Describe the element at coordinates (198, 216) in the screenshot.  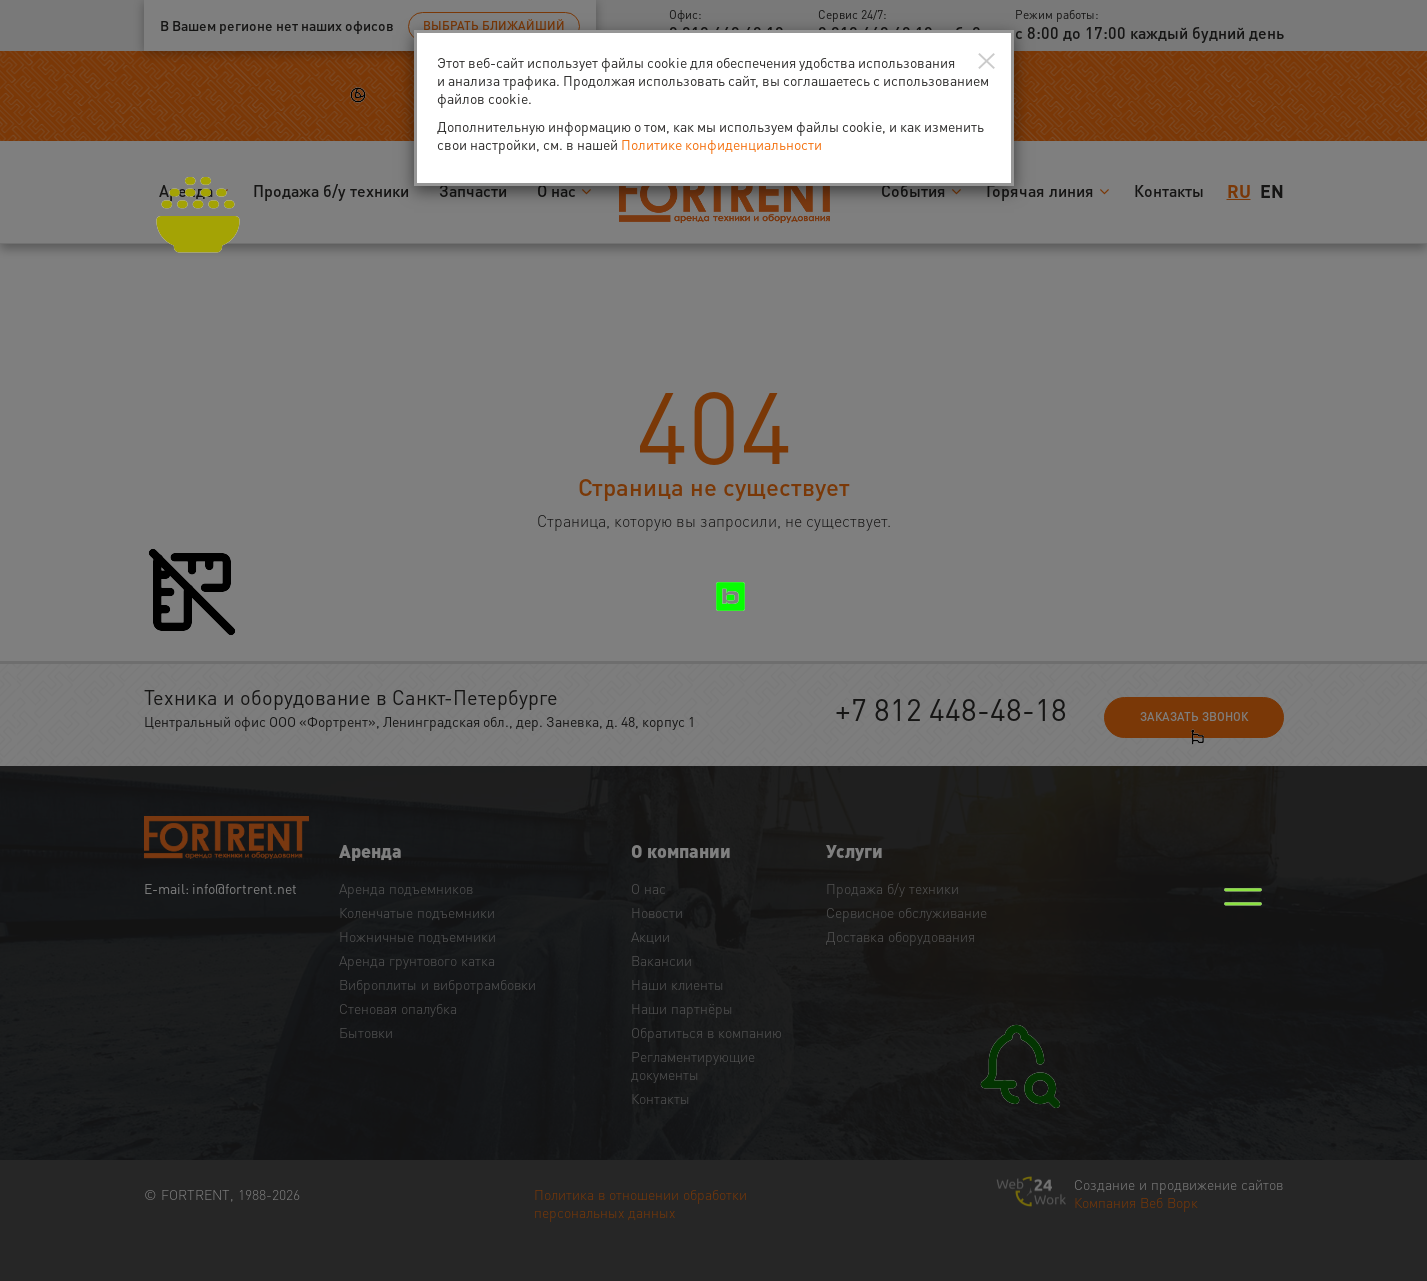
I see `view rice or grain-based meal options` at that location.